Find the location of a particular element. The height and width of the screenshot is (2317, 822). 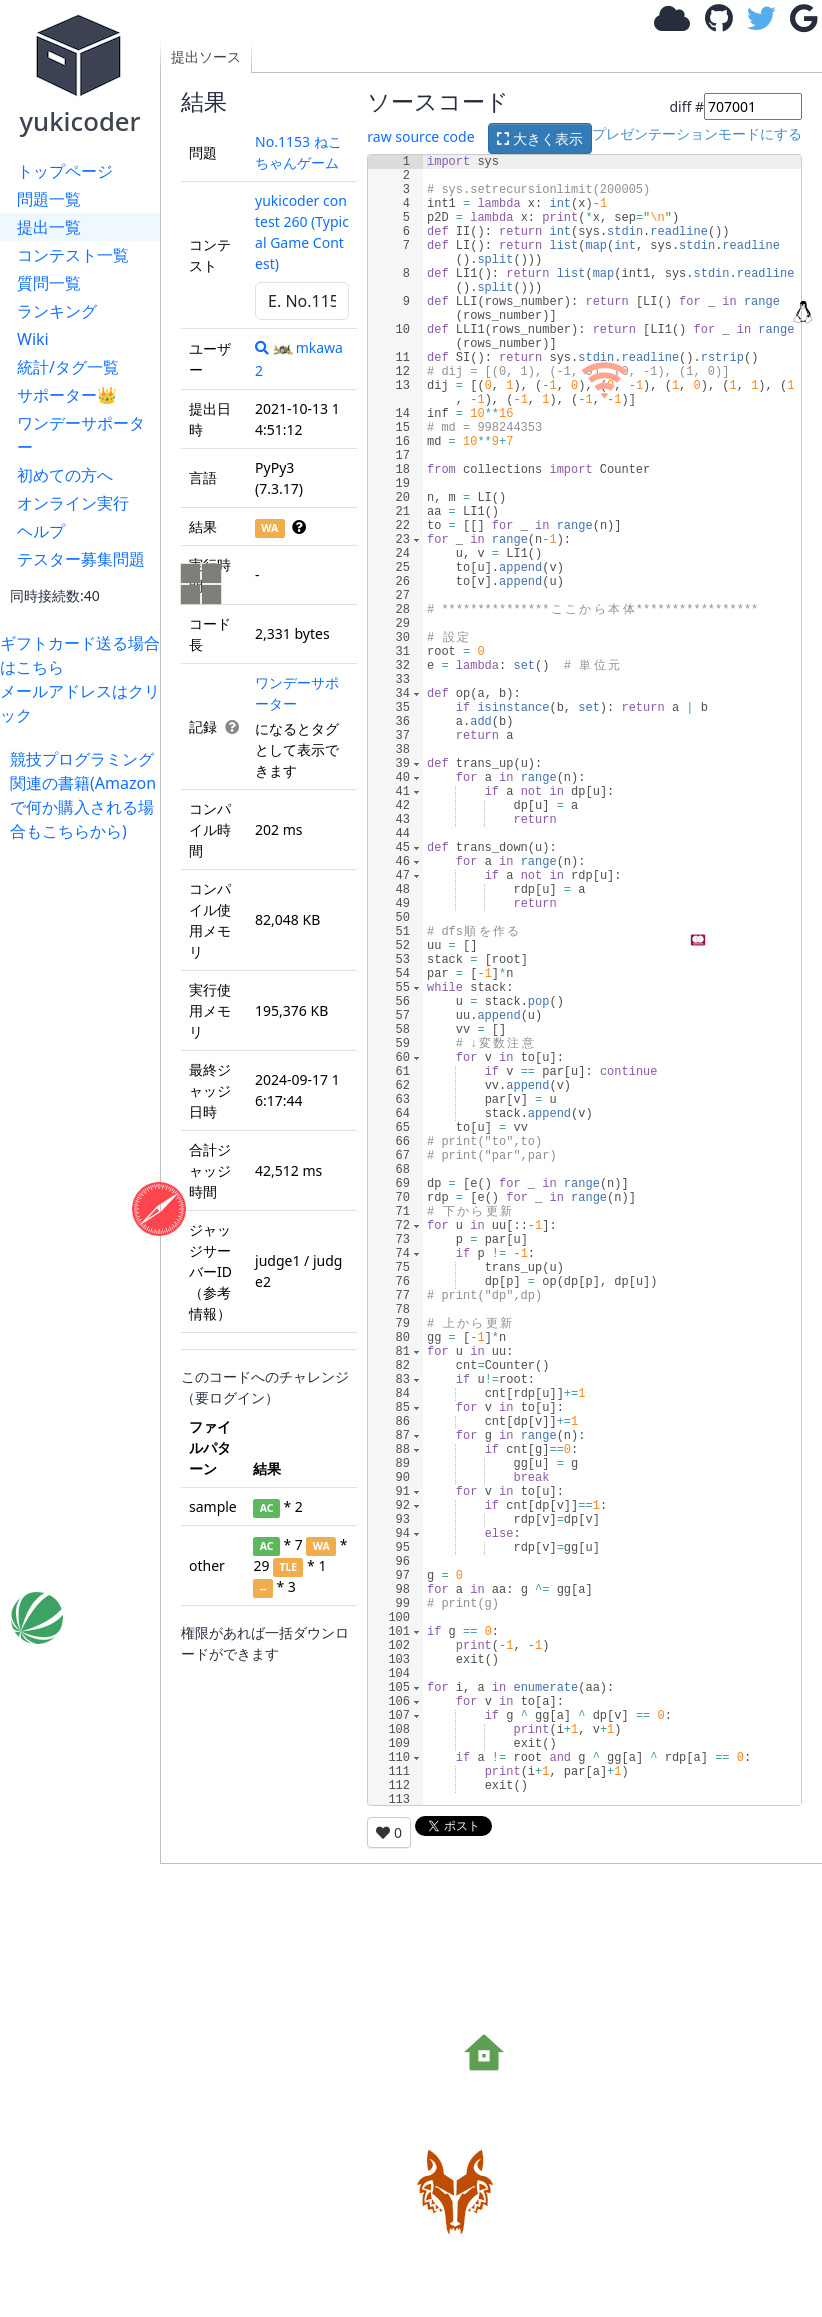

wolf pack battalion brand logo is located at coordinates (455, 2192).